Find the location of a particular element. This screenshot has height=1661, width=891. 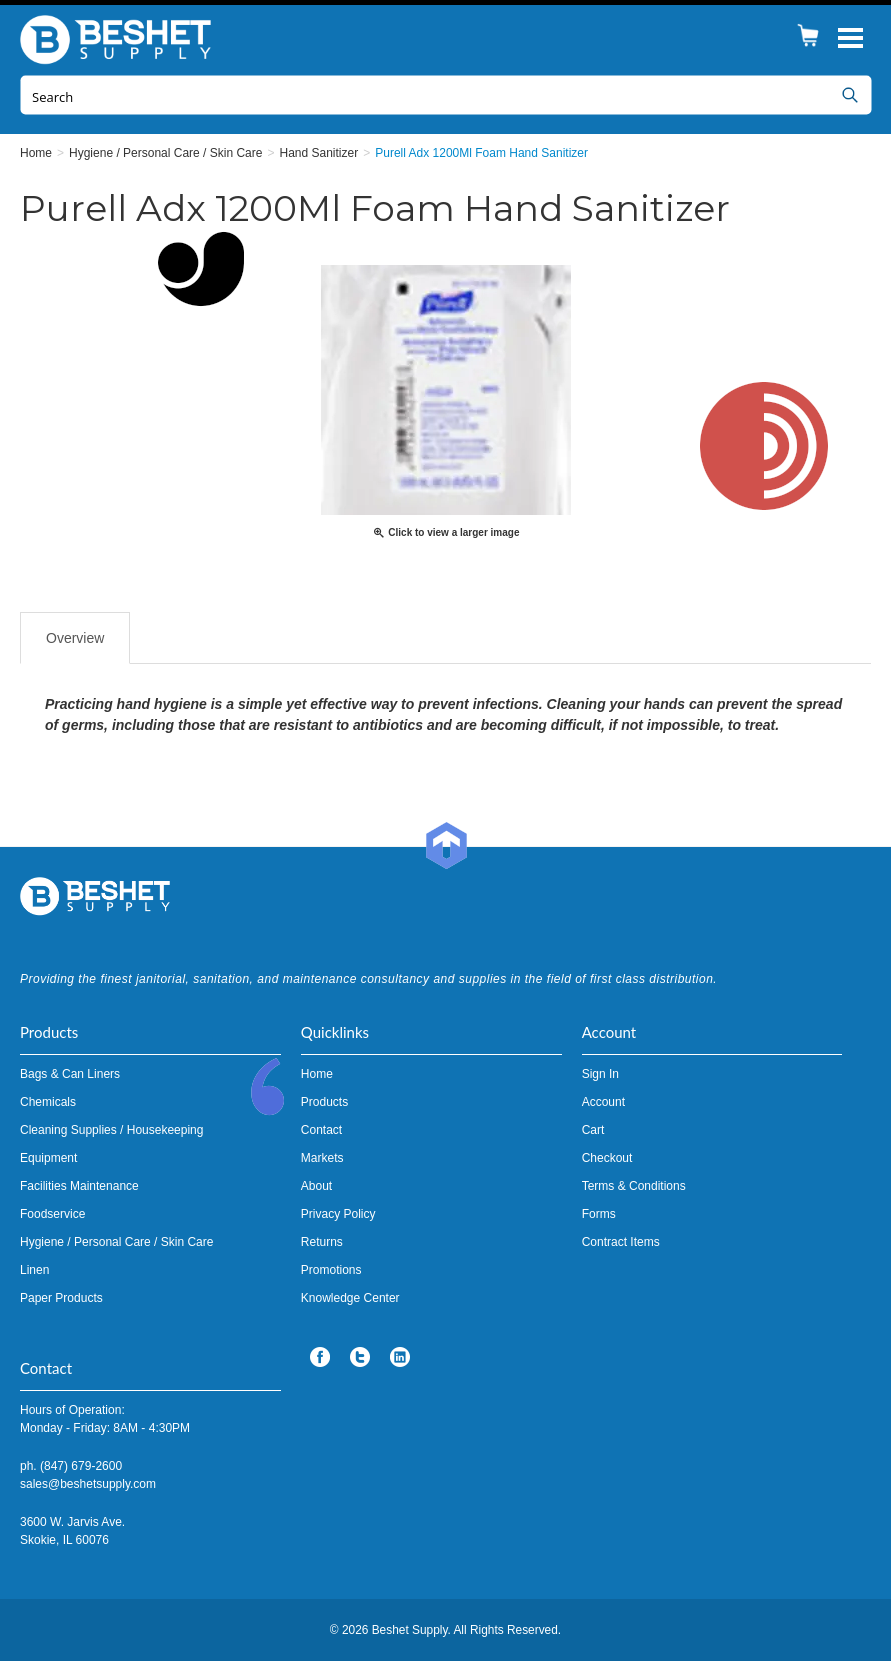

ultralytics company logo is located at coordinates (201, 269).